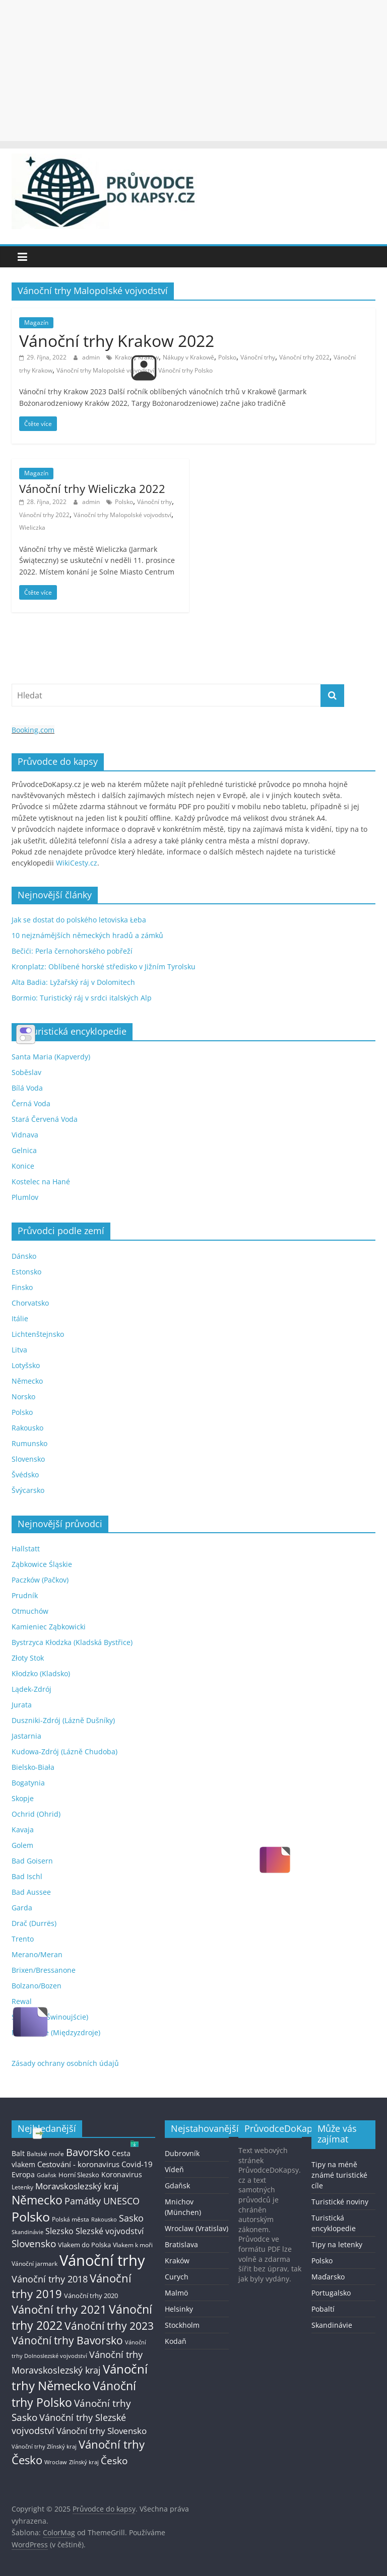 This screenshot has width=387, height=2576. I want to click on change your desktop wallpaper, so click(30, 2021).